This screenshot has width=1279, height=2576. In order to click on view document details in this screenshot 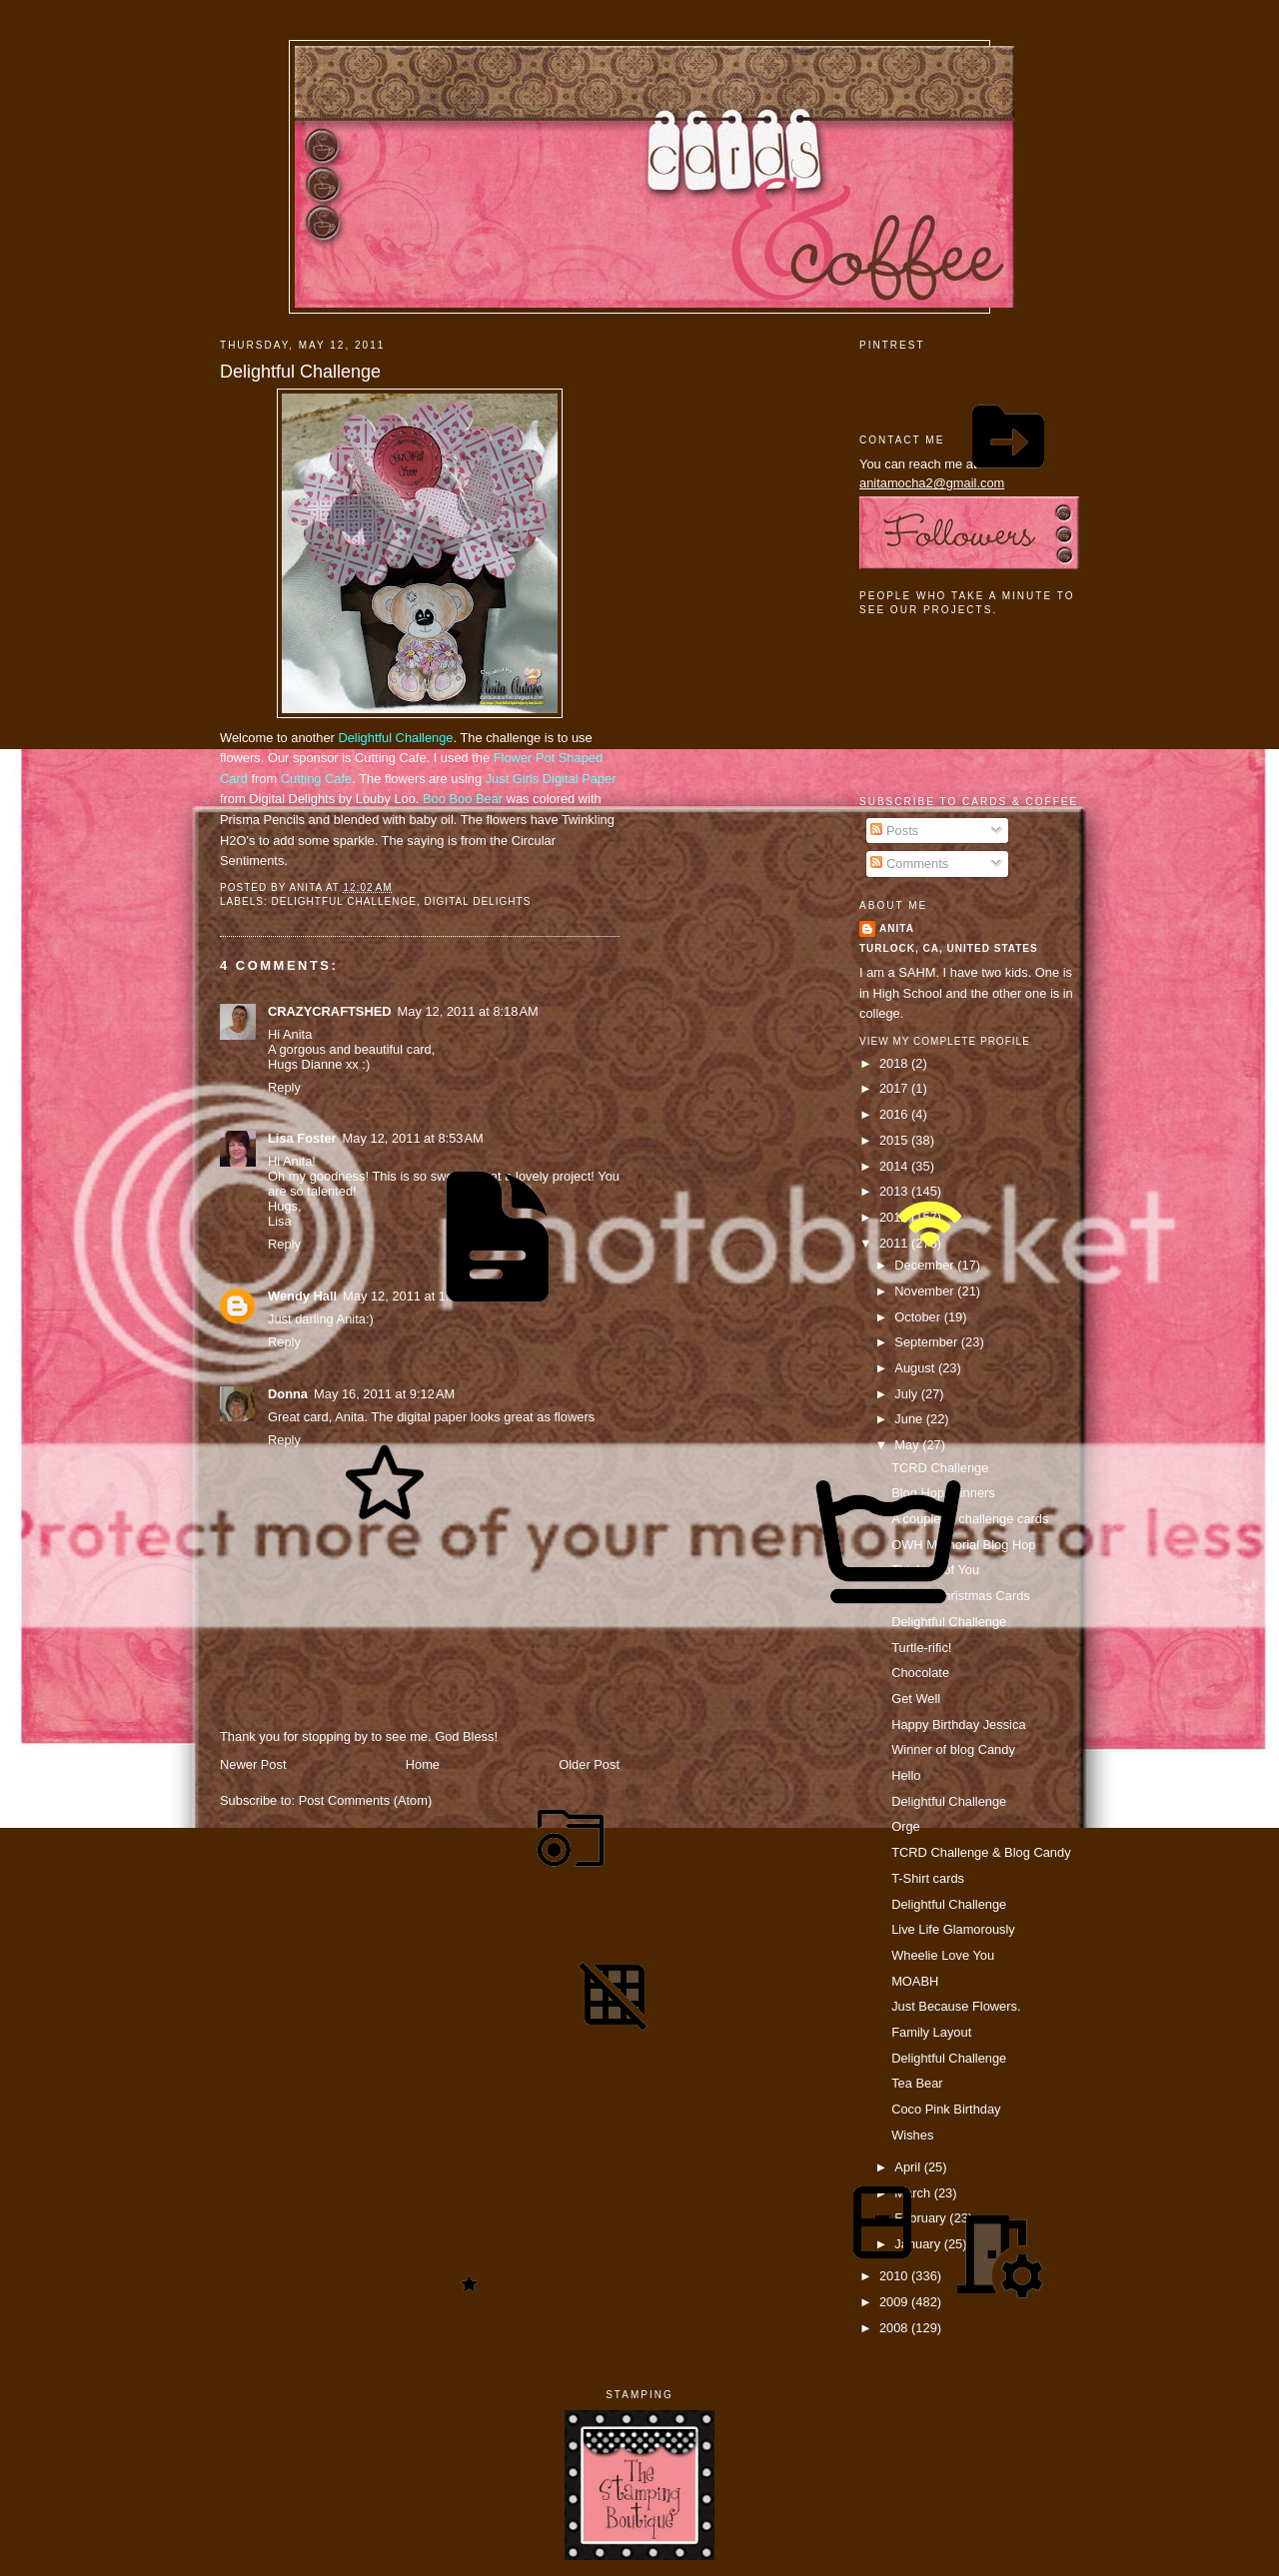, I will do `click(498, 1237)`.